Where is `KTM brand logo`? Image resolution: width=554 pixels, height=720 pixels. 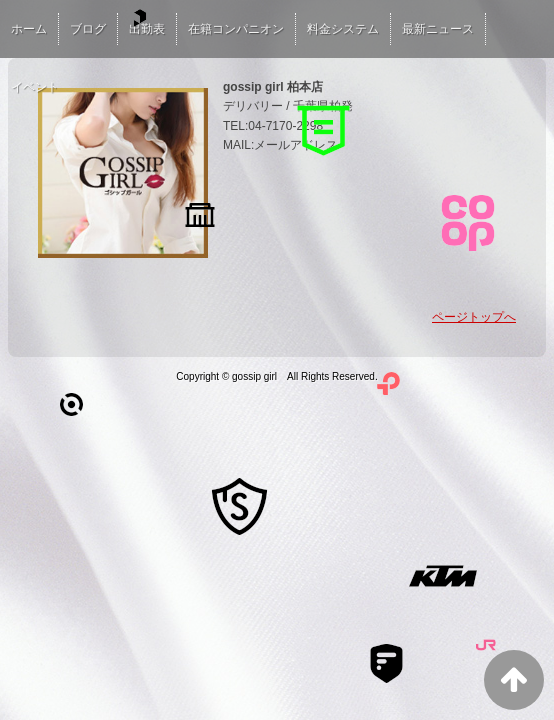 KTM brand logo is located at coordinates (443, 576).